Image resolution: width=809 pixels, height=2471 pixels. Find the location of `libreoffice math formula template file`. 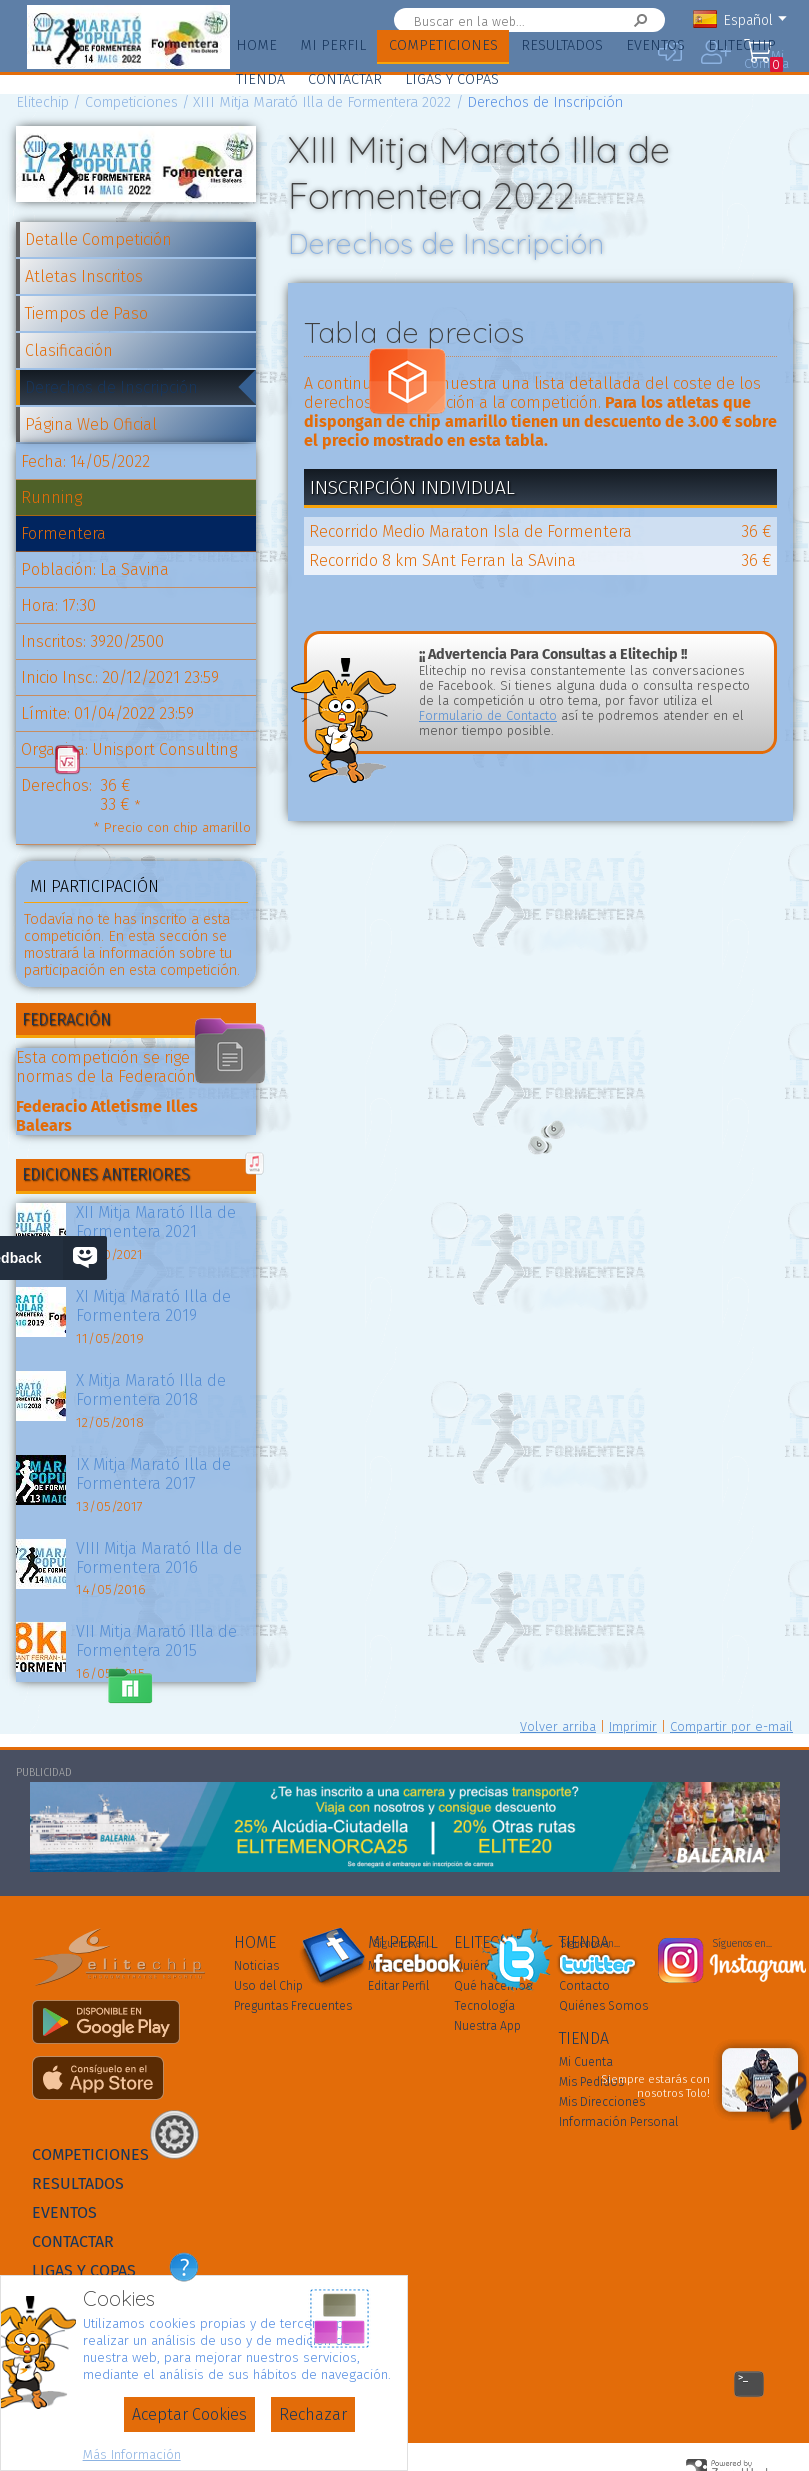

libreoffice math formula template file is located at coordinates (67, 759).